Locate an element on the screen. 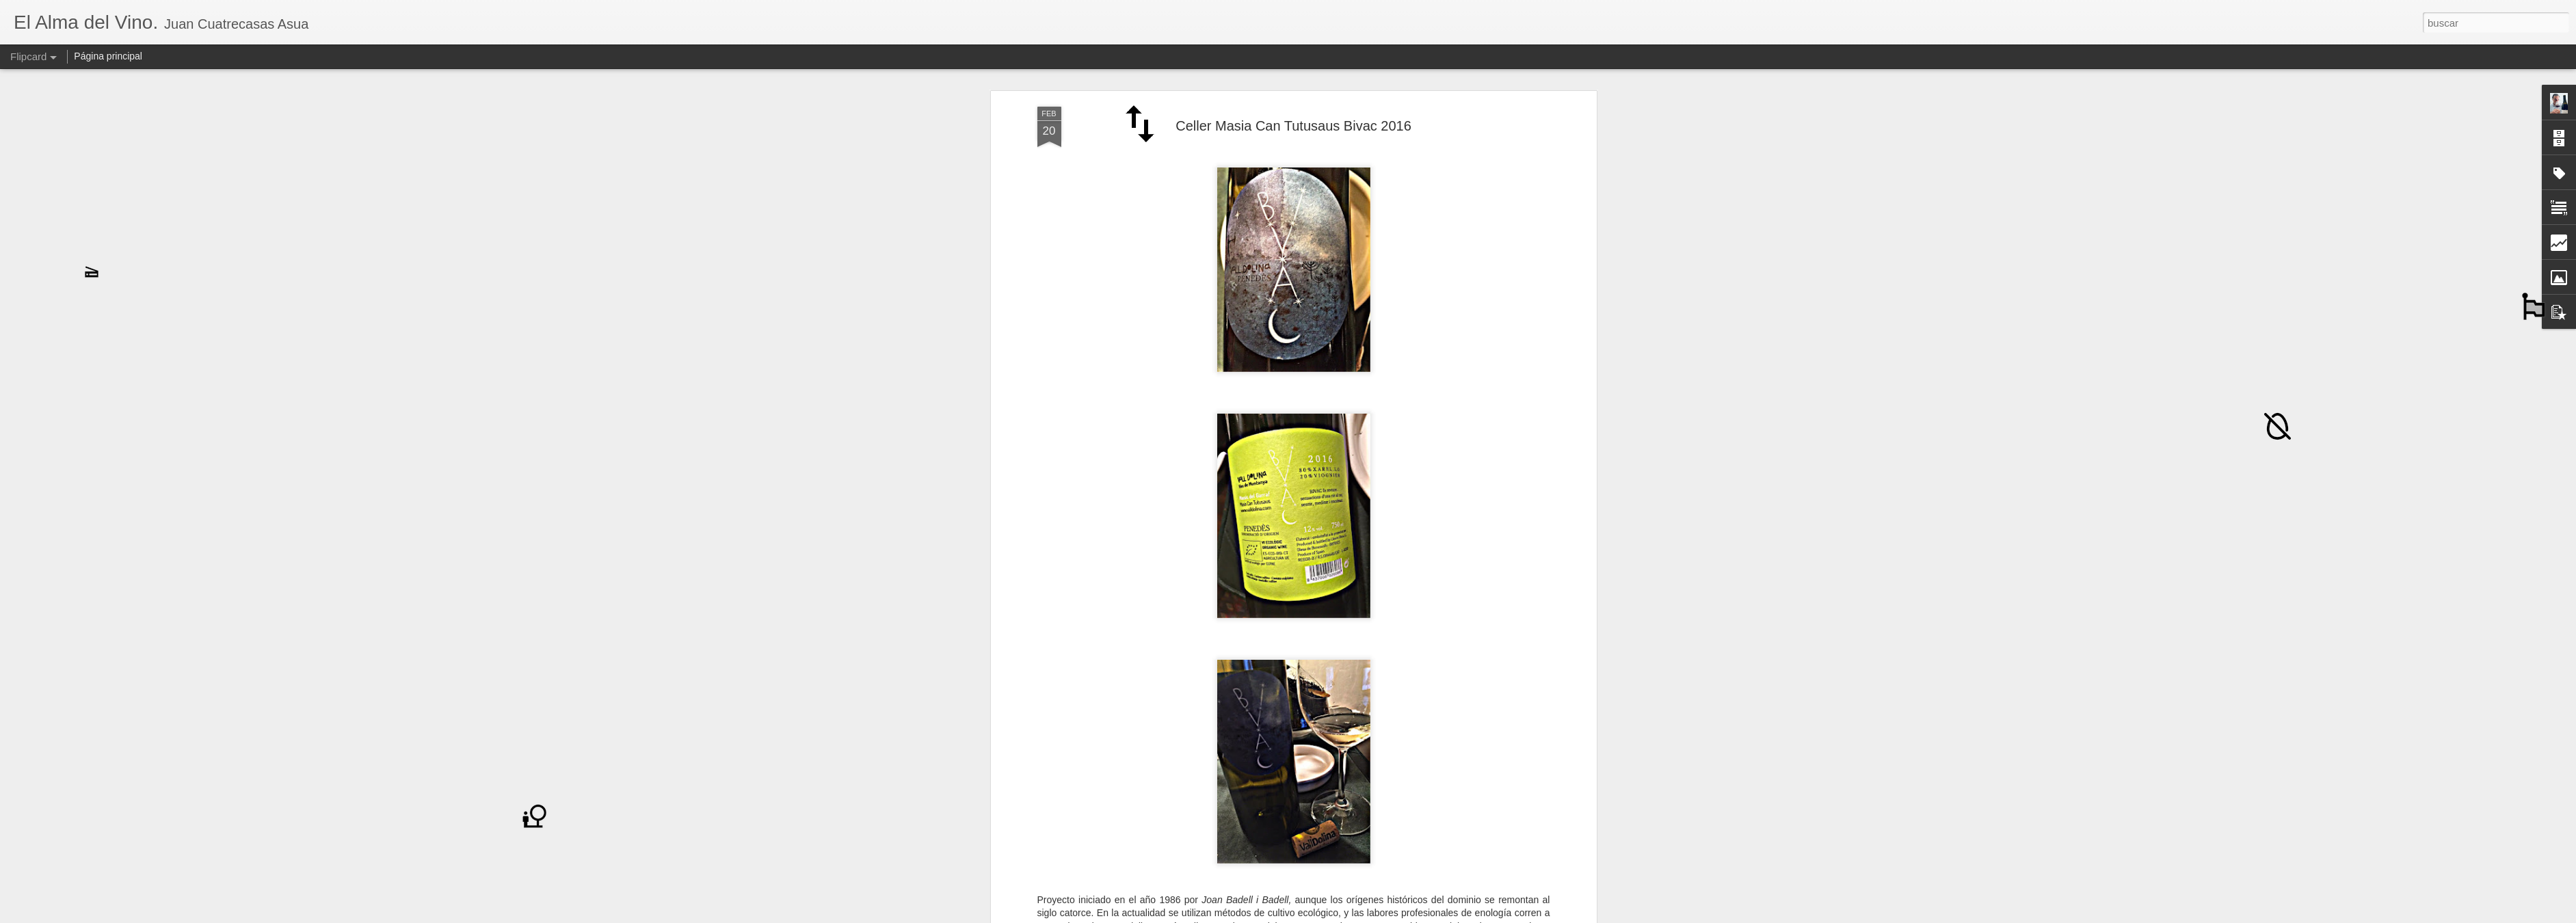 This screenshot has width=2576, height=923. scan a document or image is located at coordinates (92, 271).